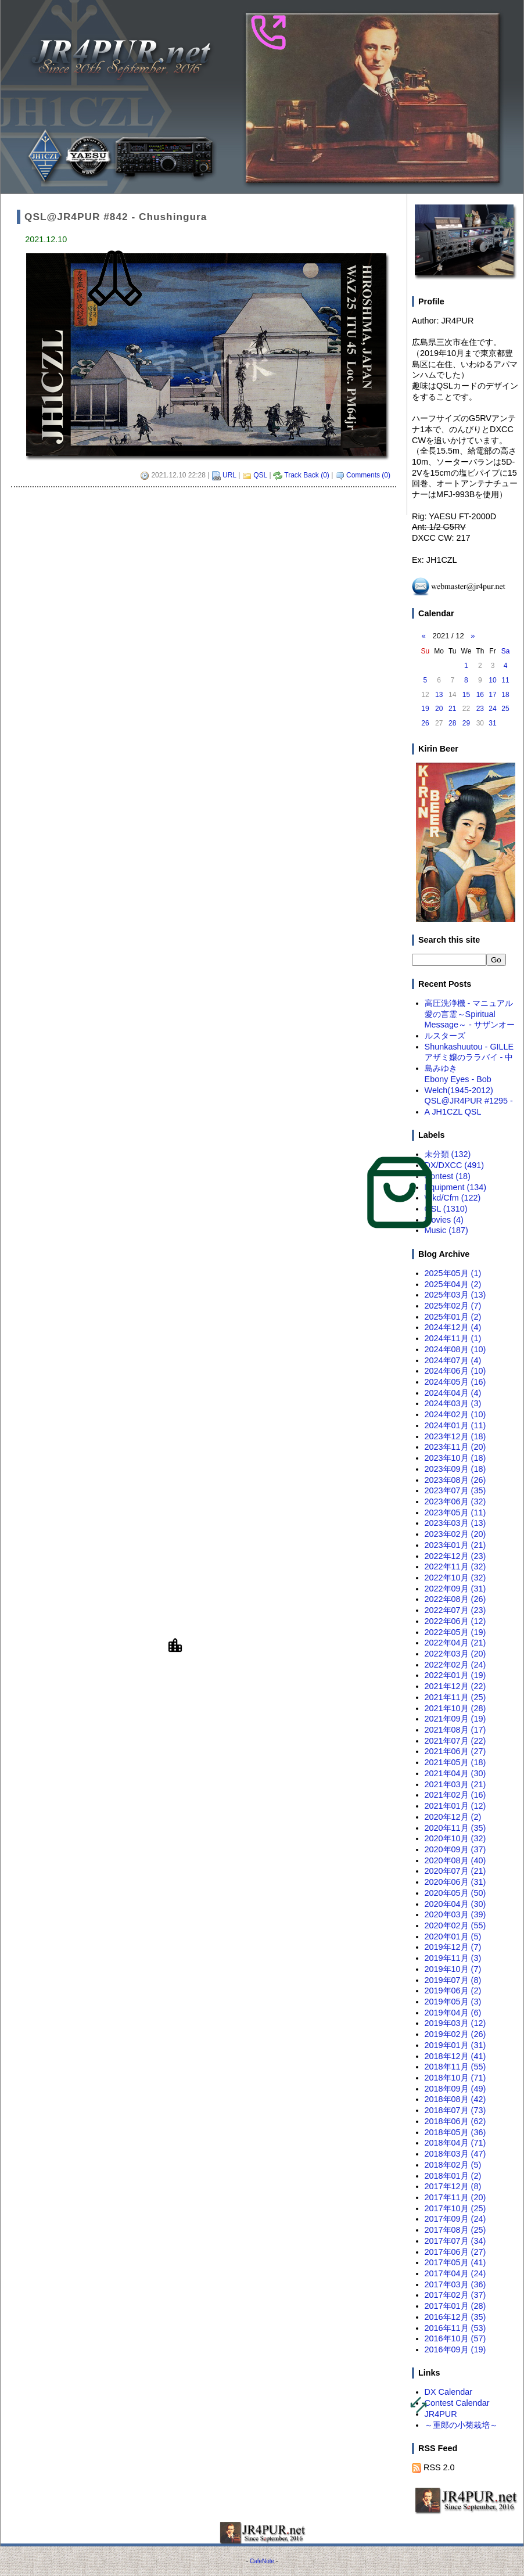 Image resolution: width=524 pixels, height=2576 pixels. Describe the element at coordinates (400, 1192) in the screenshot. I see `view your shopping cart` at that location.